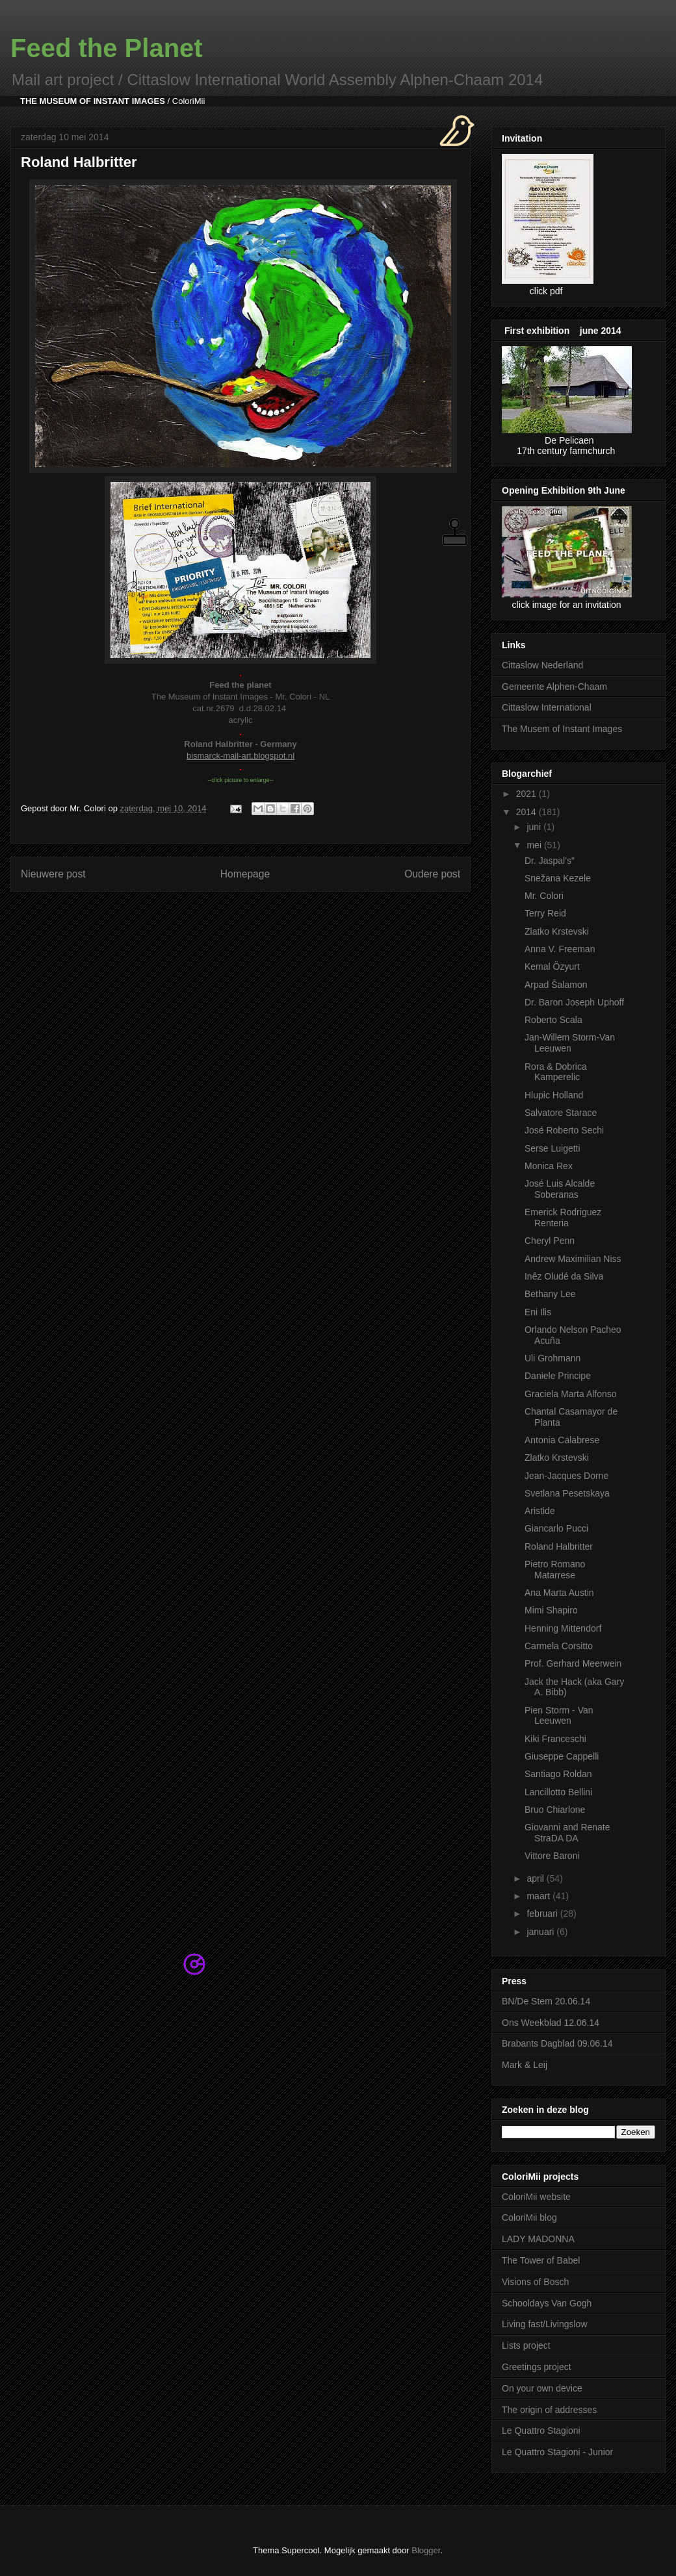  I want to click on play or access music library, so click(194, 1964).